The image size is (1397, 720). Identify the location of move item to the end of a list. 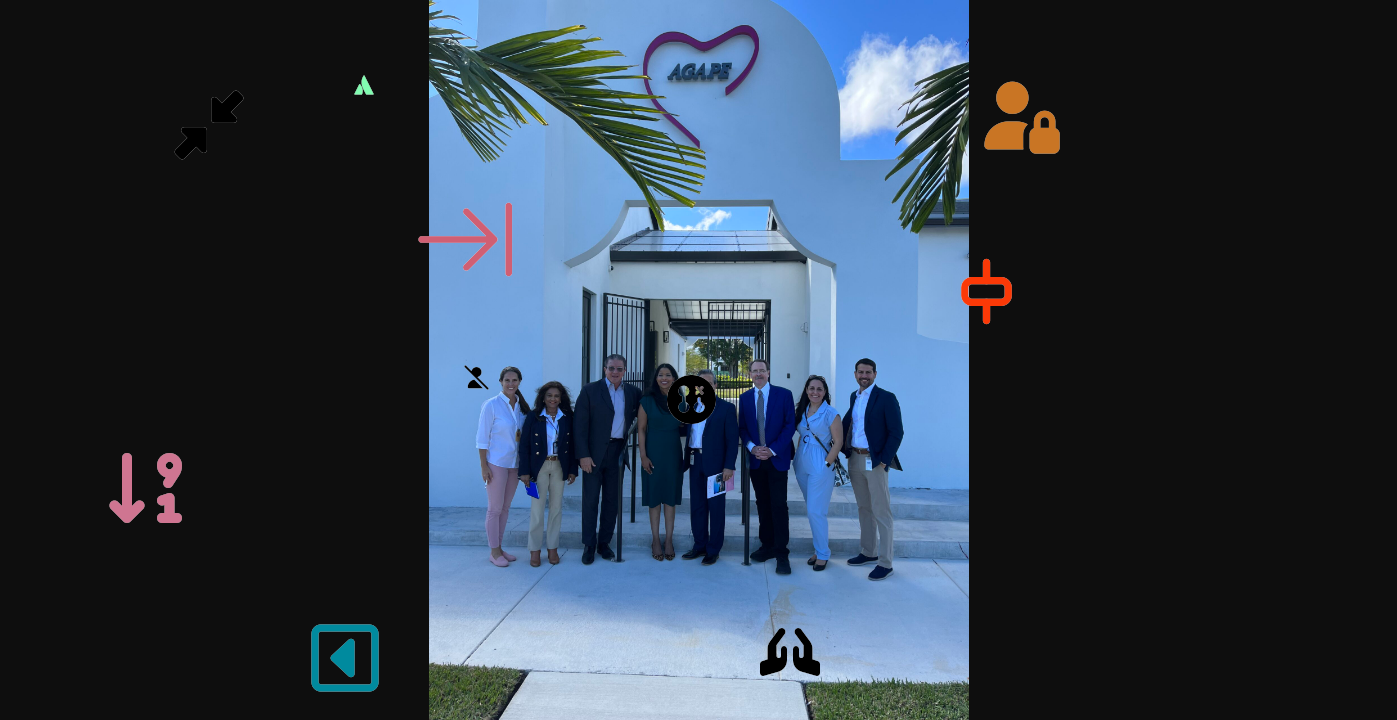
(467, 239).